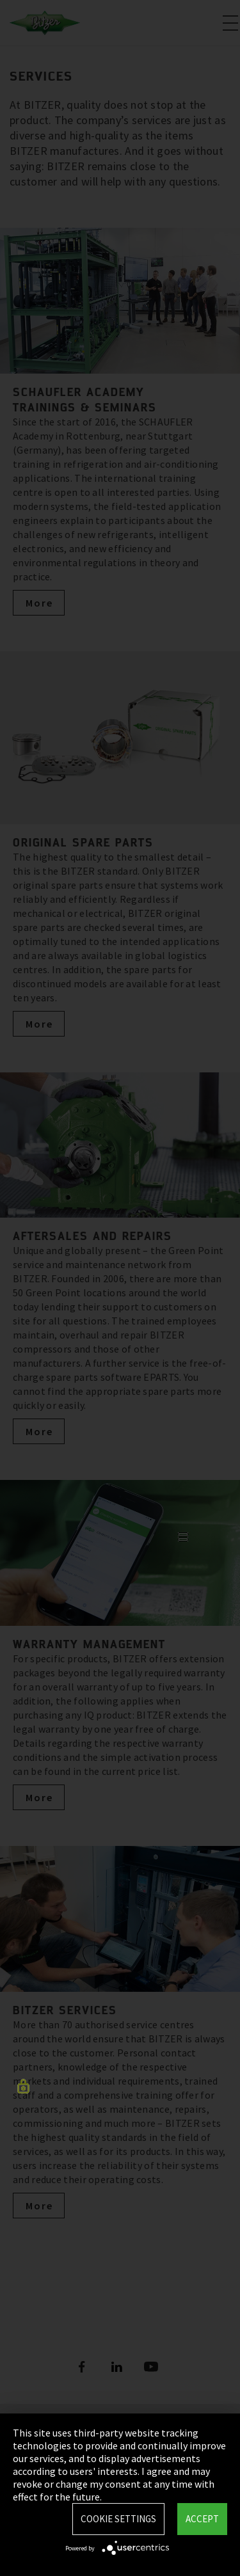 Image resolution: width=240 pixels, height=2576 pixels. Describe the element at coordinates (23, 2086) in the screenshot. I see `indicates a locked or secure item` at that location.